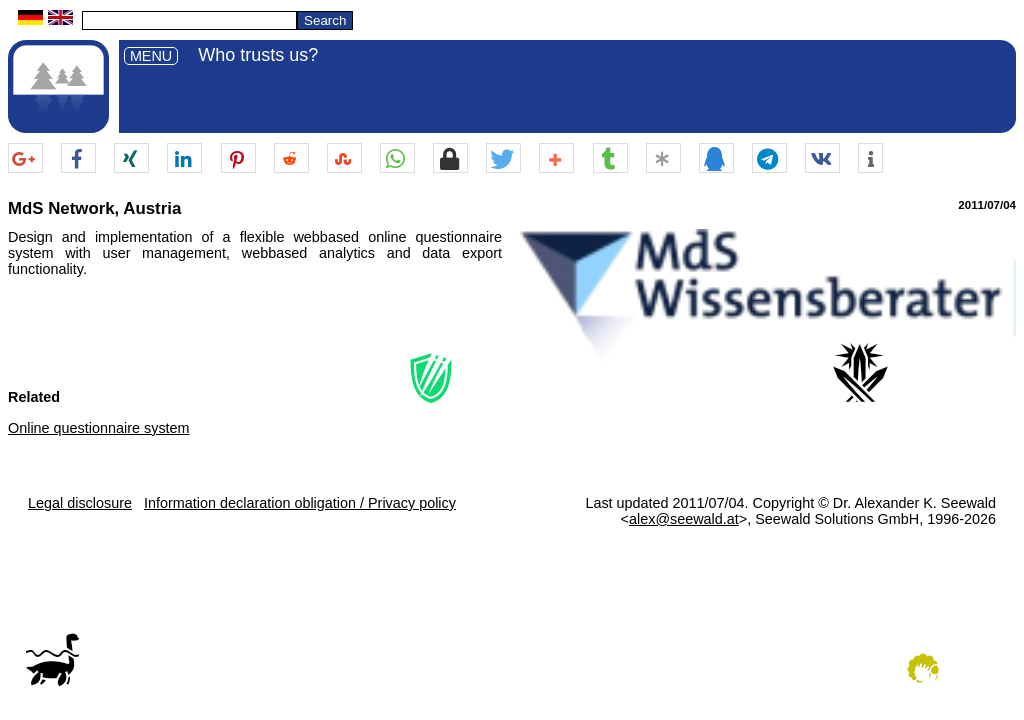  What do you see at coordinates (860, 372) in the screenshot?
I see `activate team unity or group attack ability` at bounding box center [860, 372].